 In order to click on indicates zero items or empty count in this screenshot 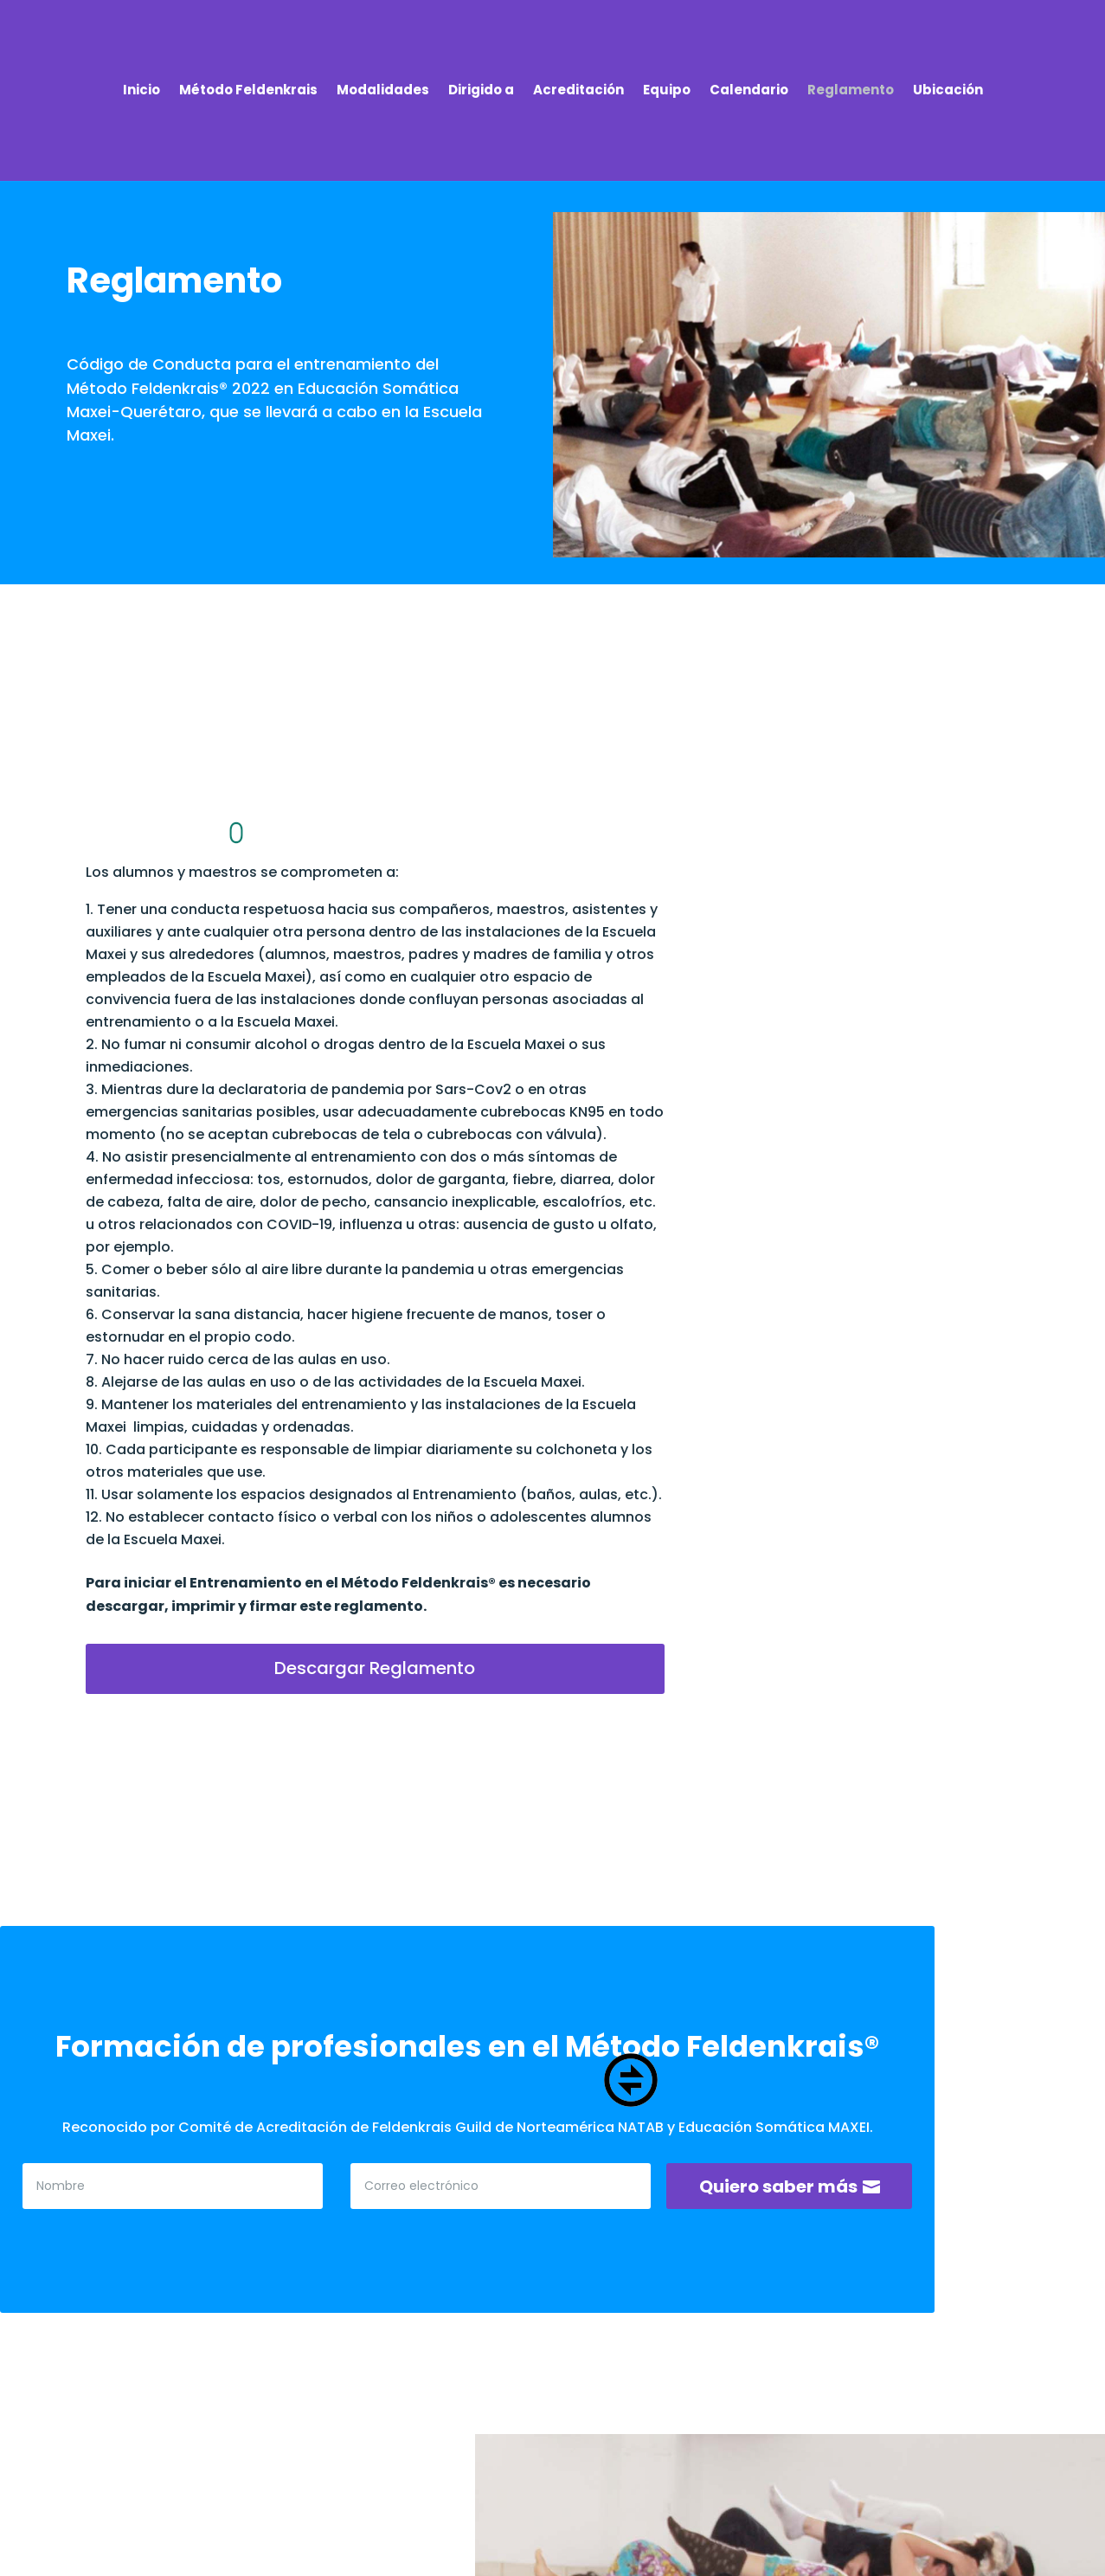, I will do `click(236, 833)`.